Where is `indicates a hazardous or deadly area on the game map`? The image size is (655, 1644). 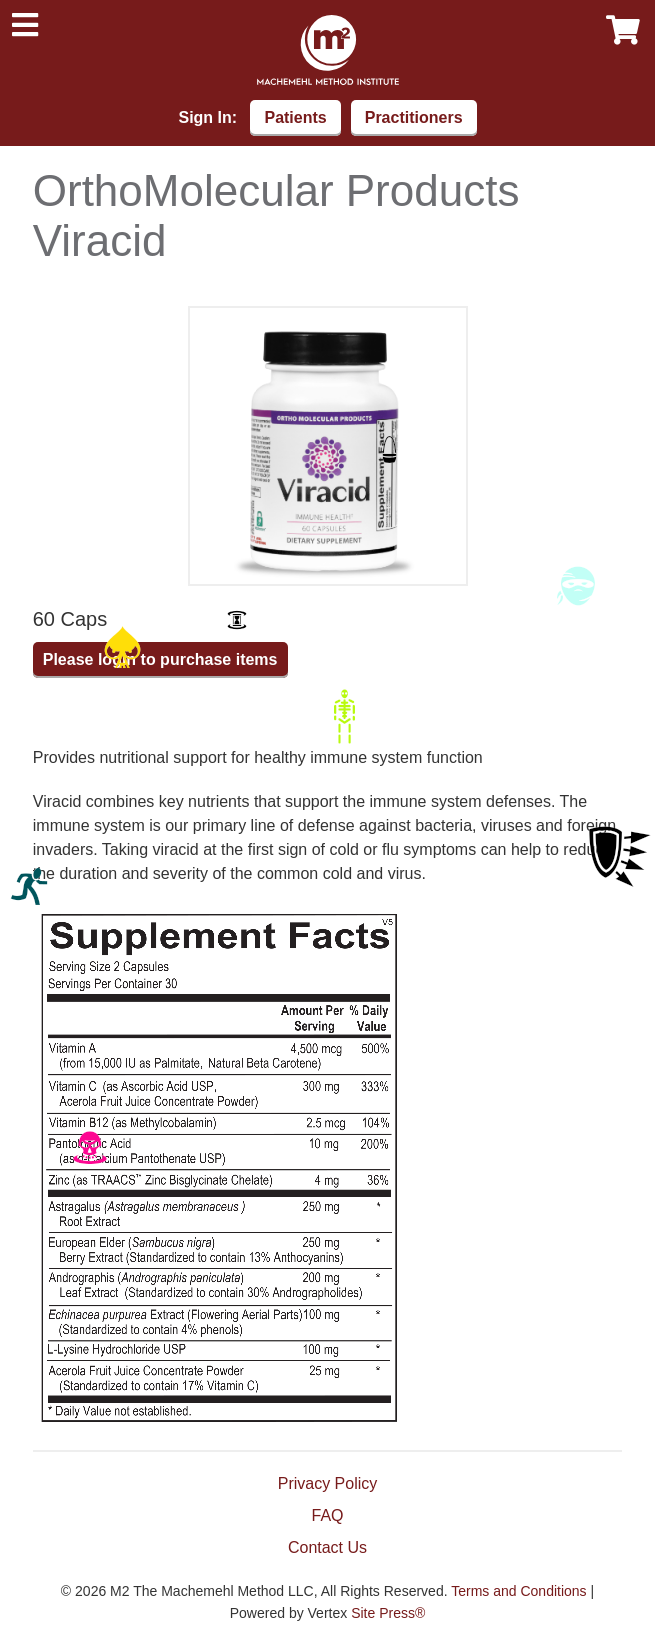
indicates a hazardous or deadly area on the game map is located at coordinates (90, 1148).